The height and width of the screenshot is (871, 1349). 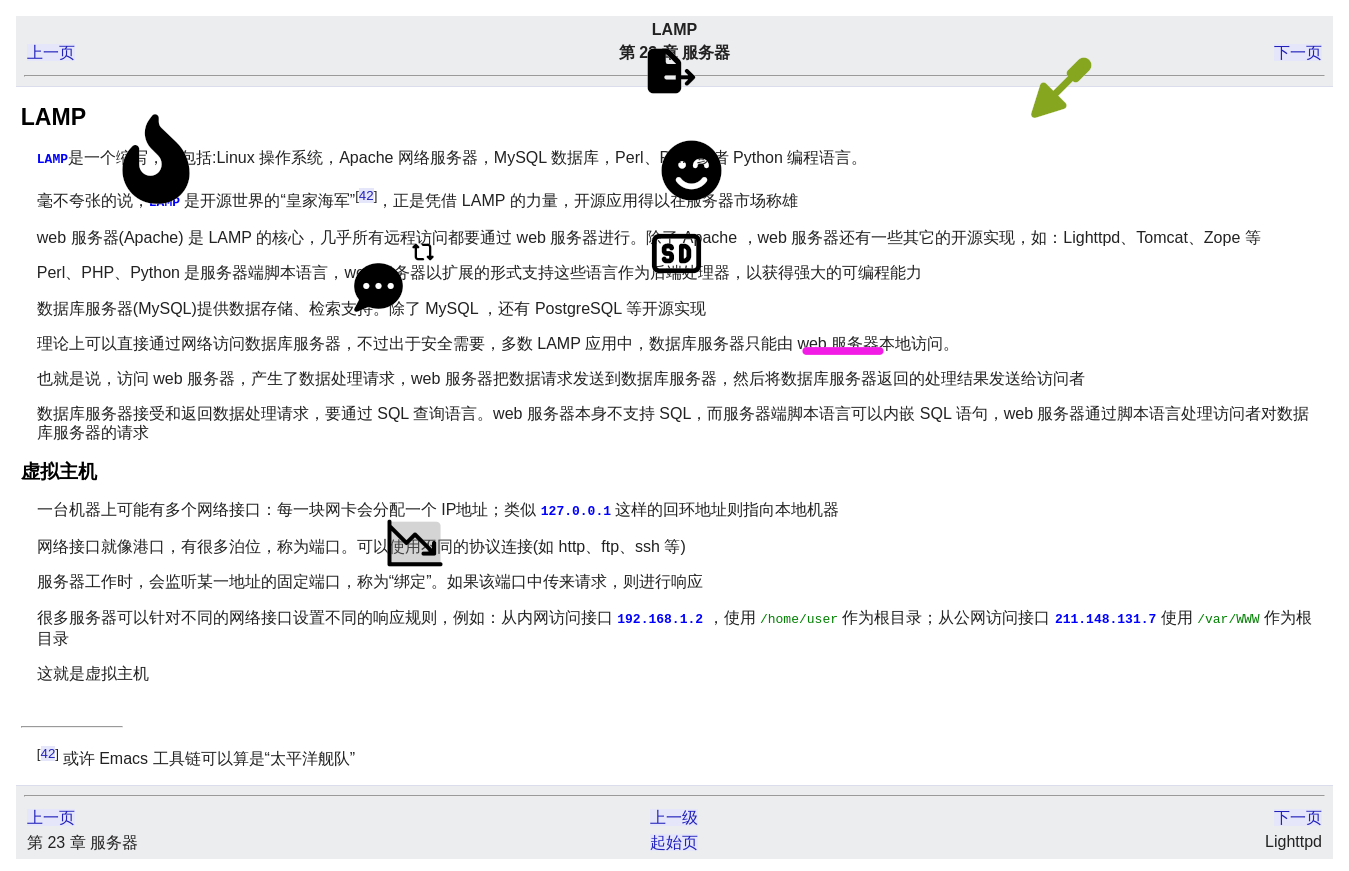 What do you see at coordinates (691, 170) in the screenshot?
I see `insert a winking emoji or emoticon` at bounding box center [691, 170].